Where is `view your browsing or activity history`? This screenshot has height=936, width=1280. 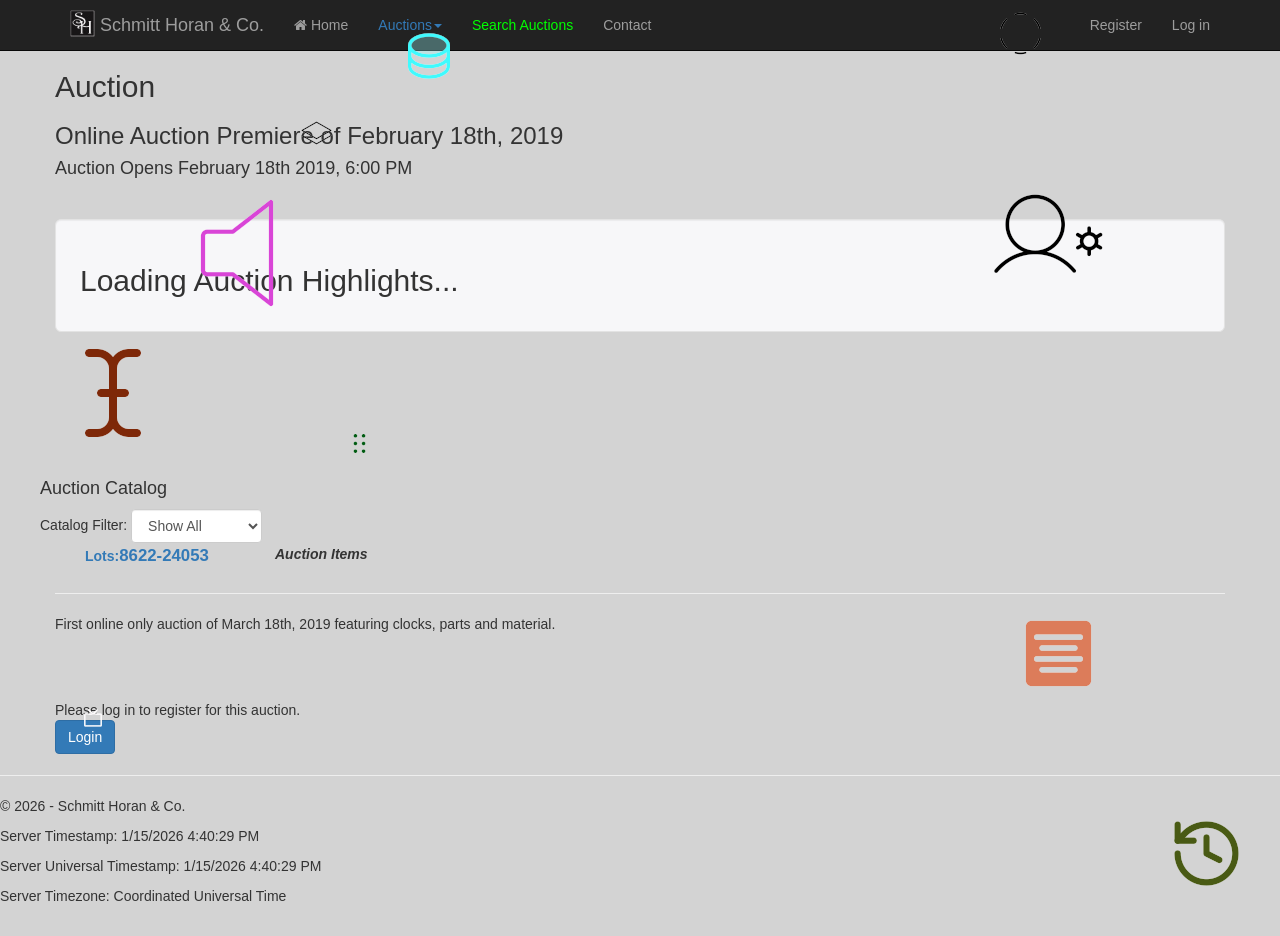
view your browsing or activity history is located at coordinates (1206, 853).